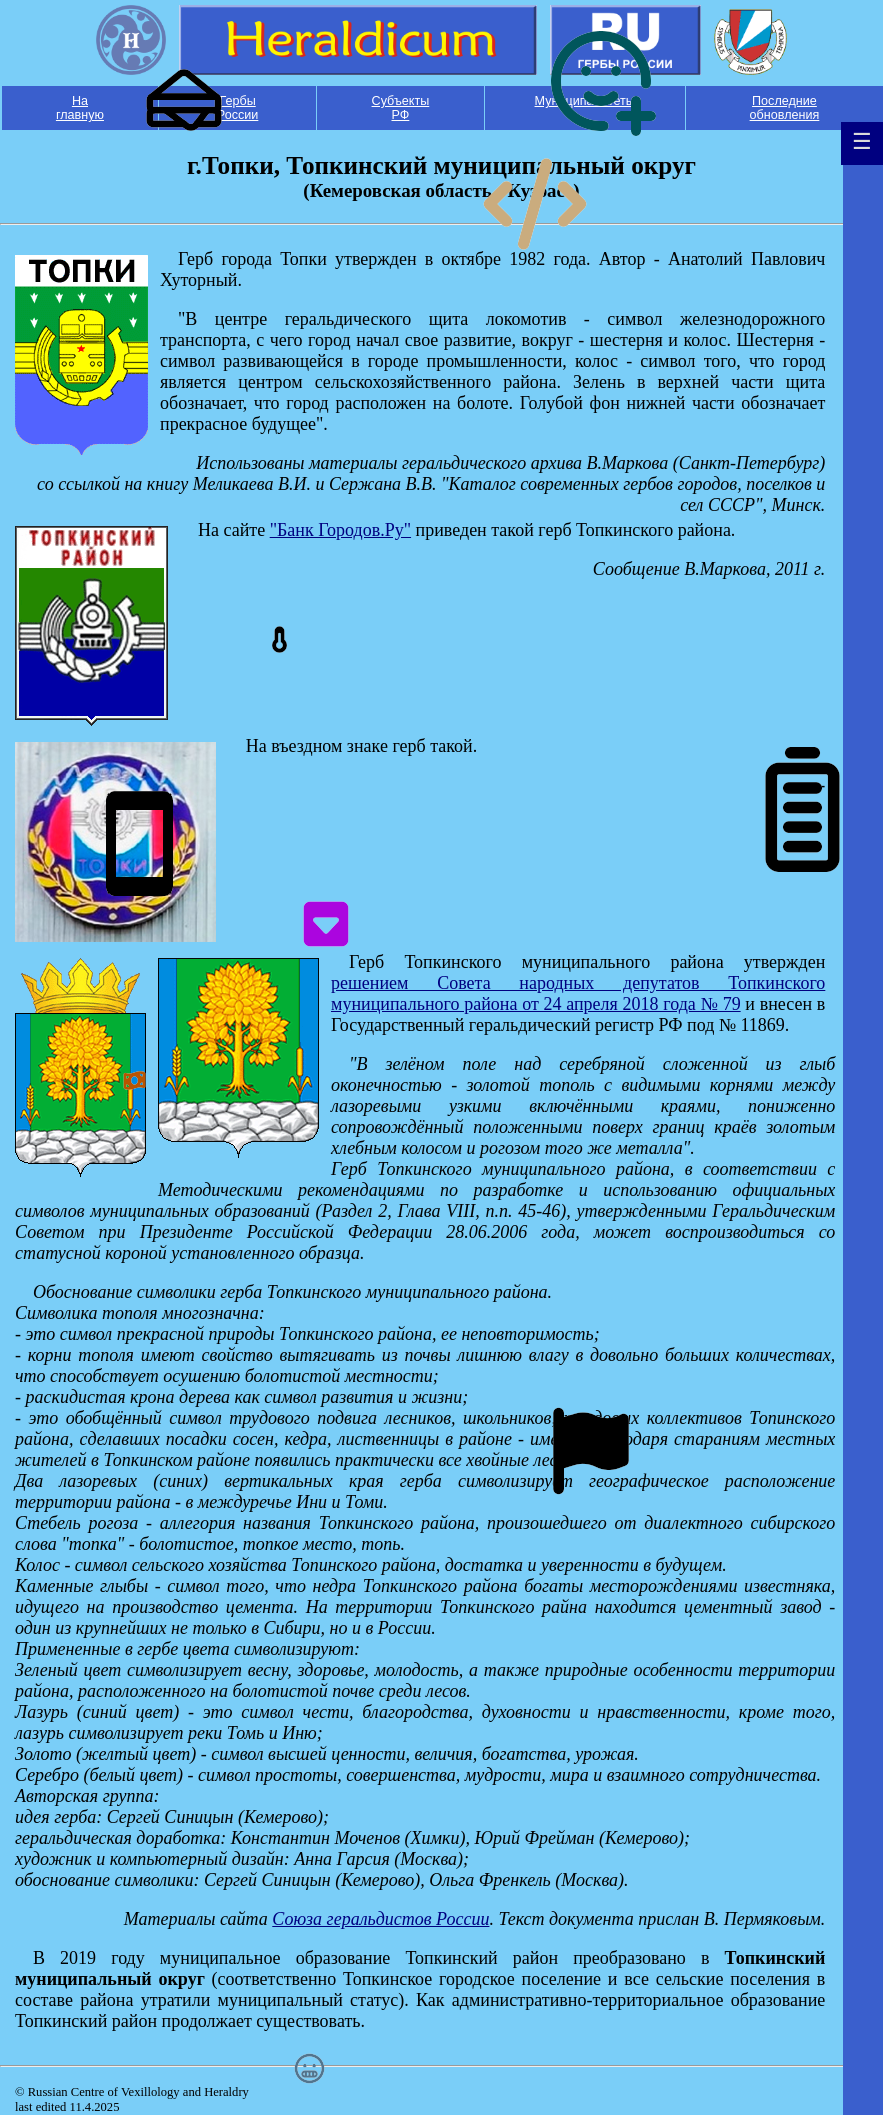  What do you see at coordinates (139, 843) in the screenshot?
I see `view on mobile device` at bounding box center [139, 843].